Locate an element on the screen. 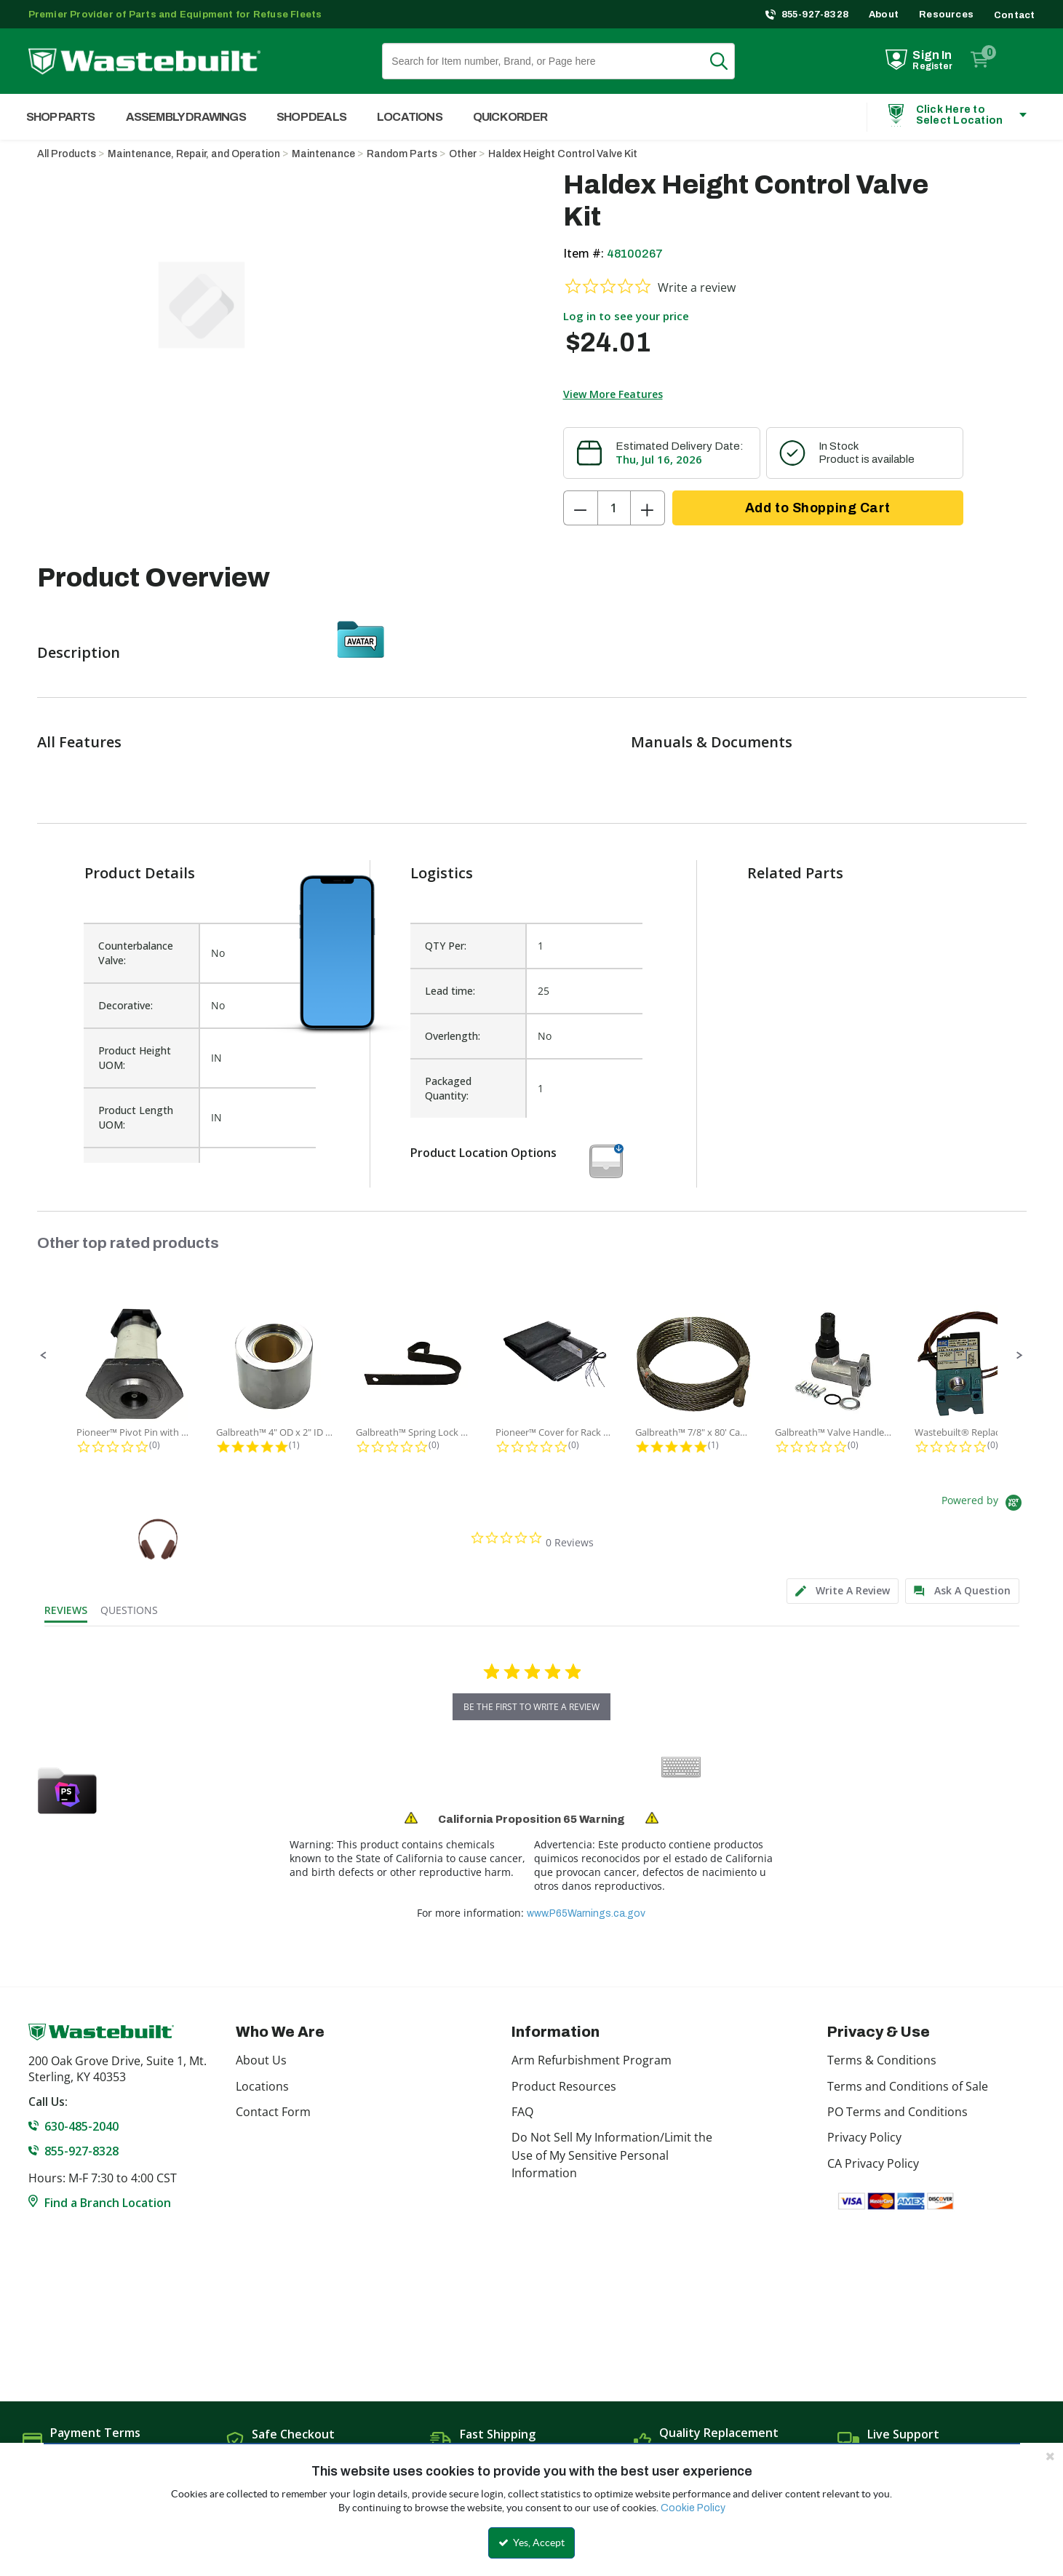 The image size is (1063, 2576). bluetooth device or connection indicator is located at coordinates (425, 522).